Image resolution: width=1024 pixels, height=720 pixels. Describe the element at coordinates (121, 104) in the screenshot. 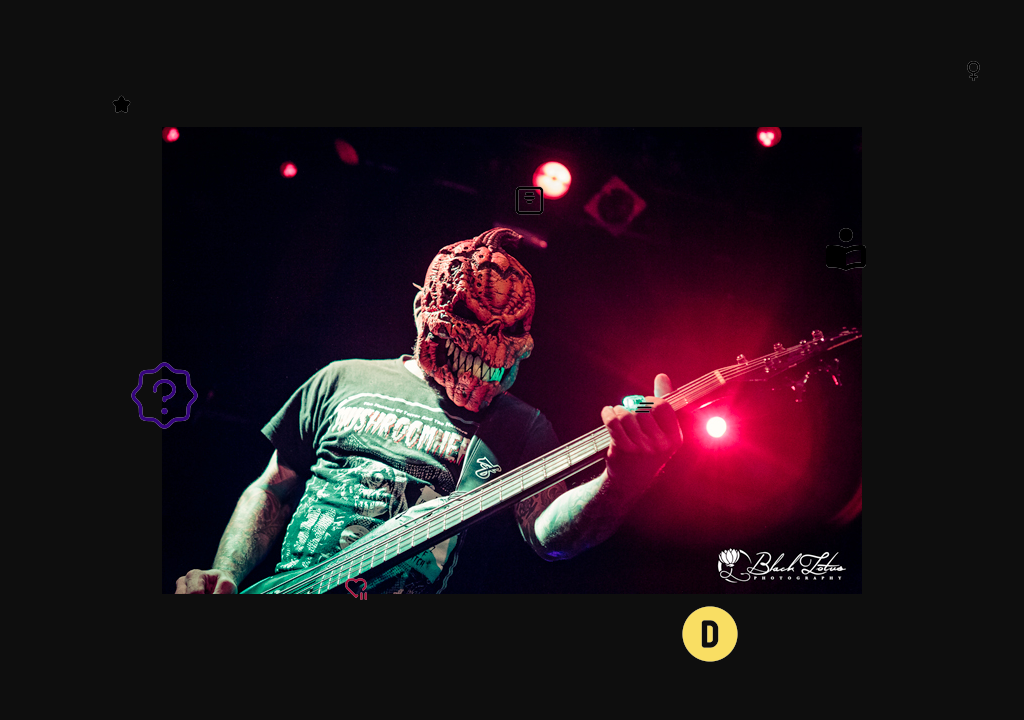

I see `add to favorites` at that location.